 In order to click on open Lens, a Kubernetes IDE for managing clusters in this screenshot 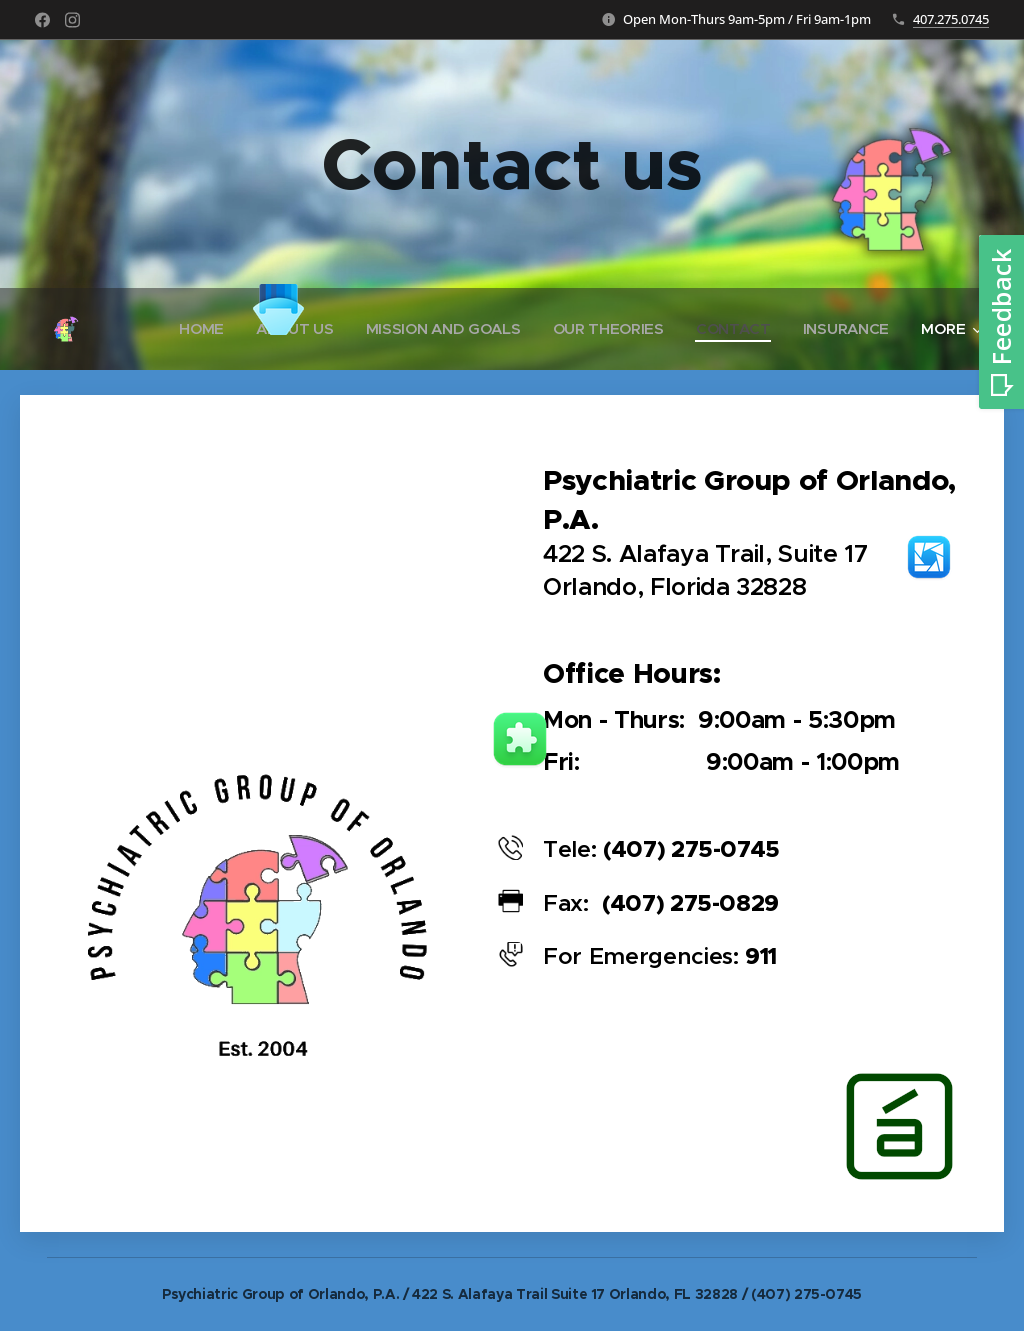, I will do `click(929, 557)`.